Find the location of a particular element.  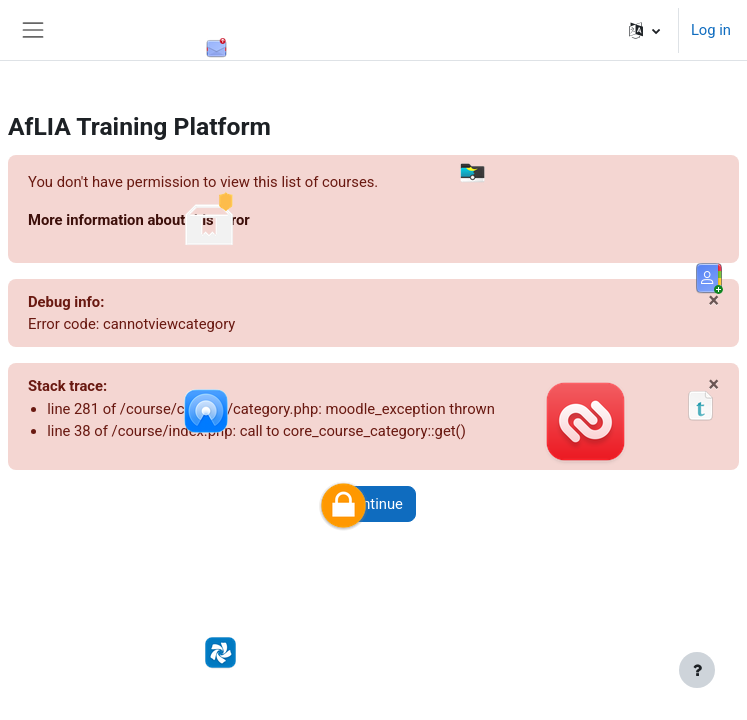

open pokémon moon ball collection folder is located at coordinates (472, 173).